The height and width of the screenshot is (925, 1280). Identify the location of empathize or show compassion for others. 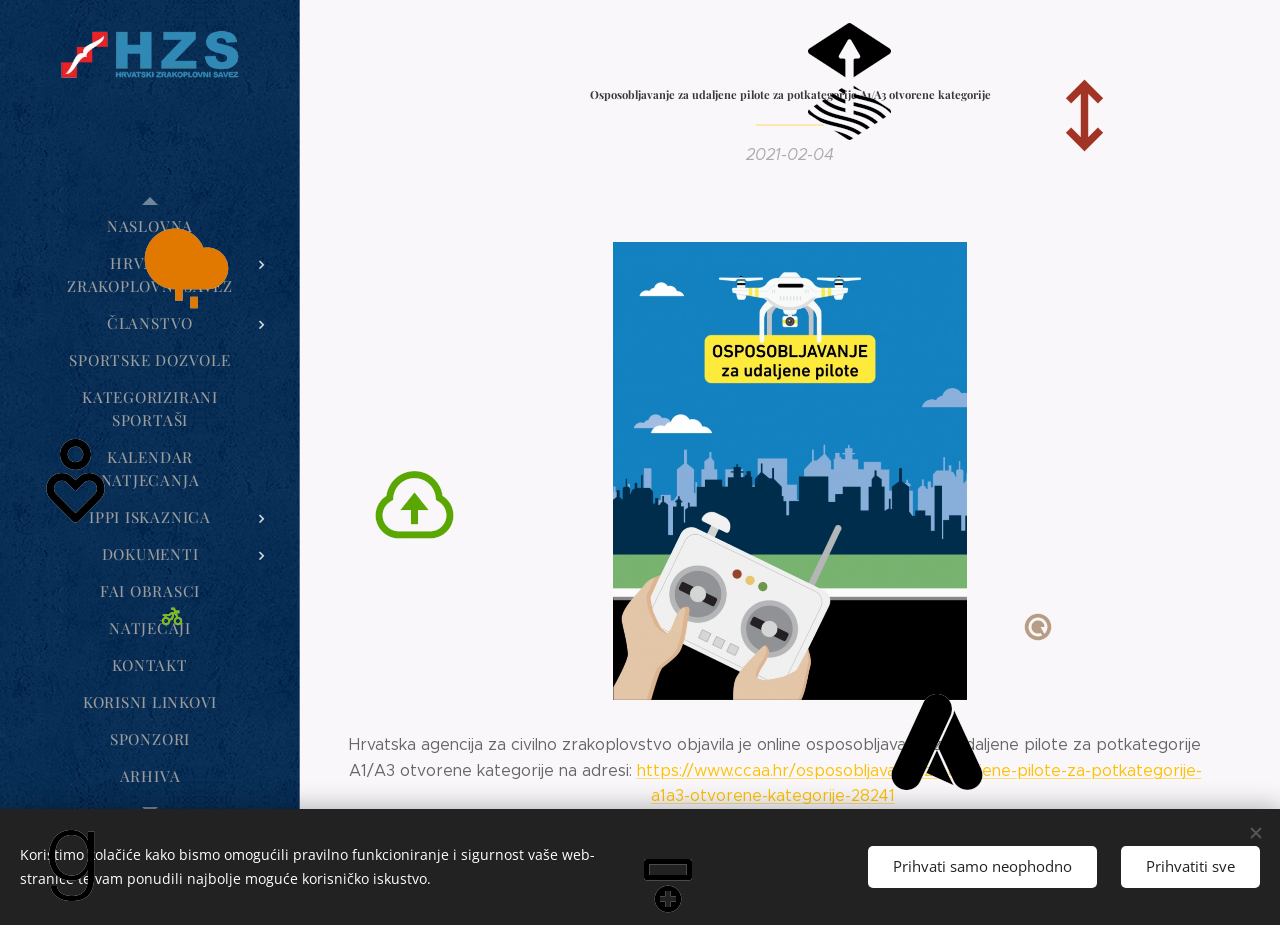
(75, 481).